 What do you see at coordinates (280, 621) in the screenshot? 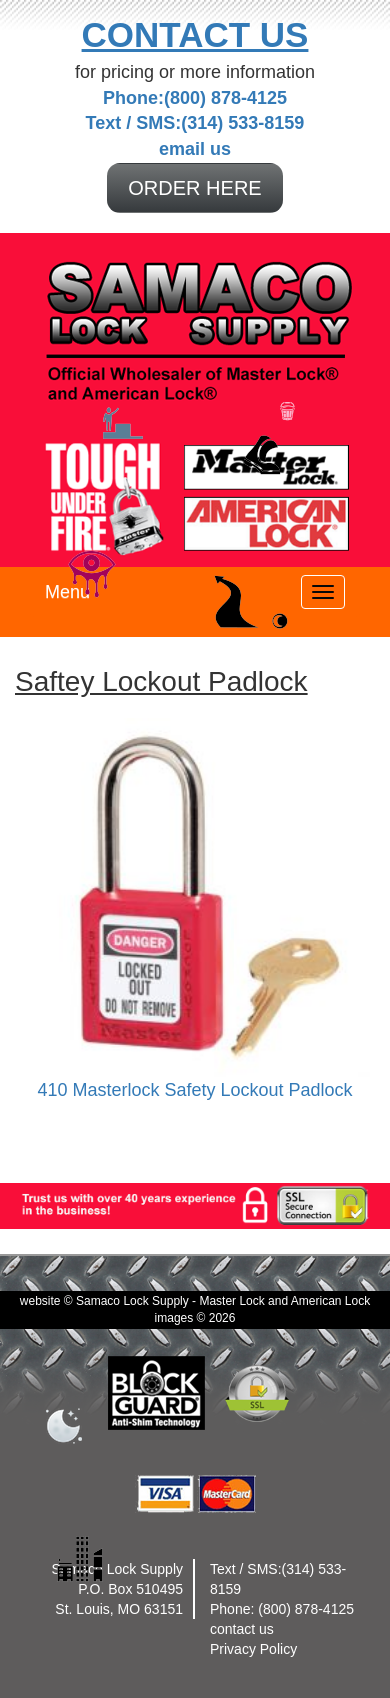
I see `toggle dark mode or night theme` at bounding box center [280, 621].